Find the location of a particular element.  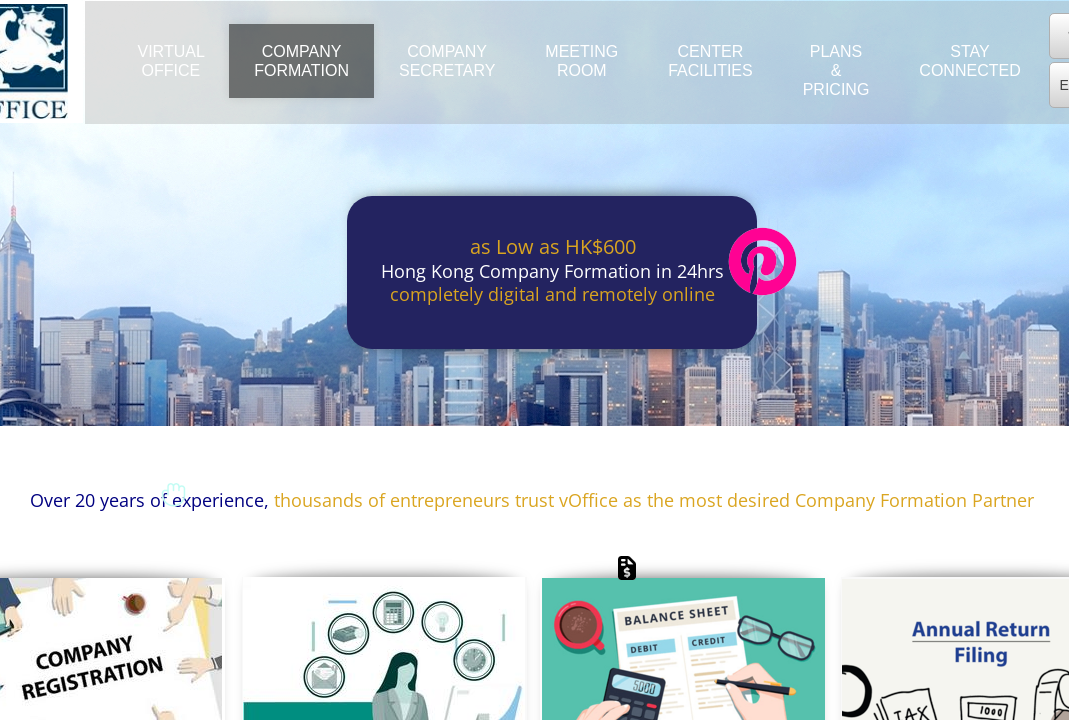

open the Pinterest app is located at coordinates (762, 261).